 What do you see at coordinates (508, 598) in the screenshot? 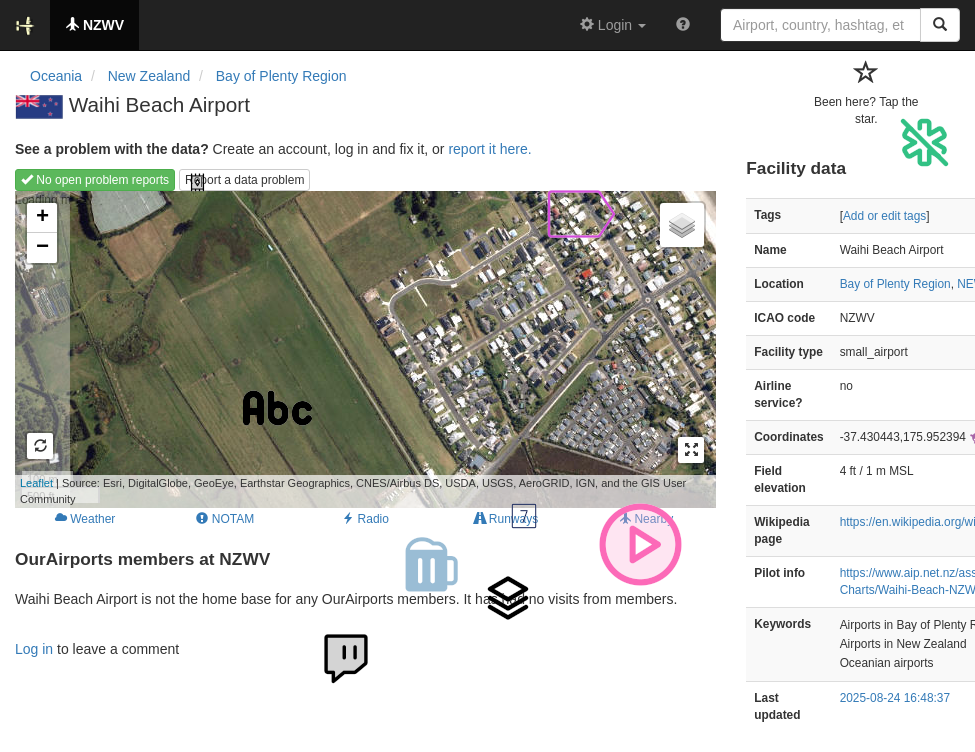
I see `view layered content or stacked items` at bounding box center [508, 598].